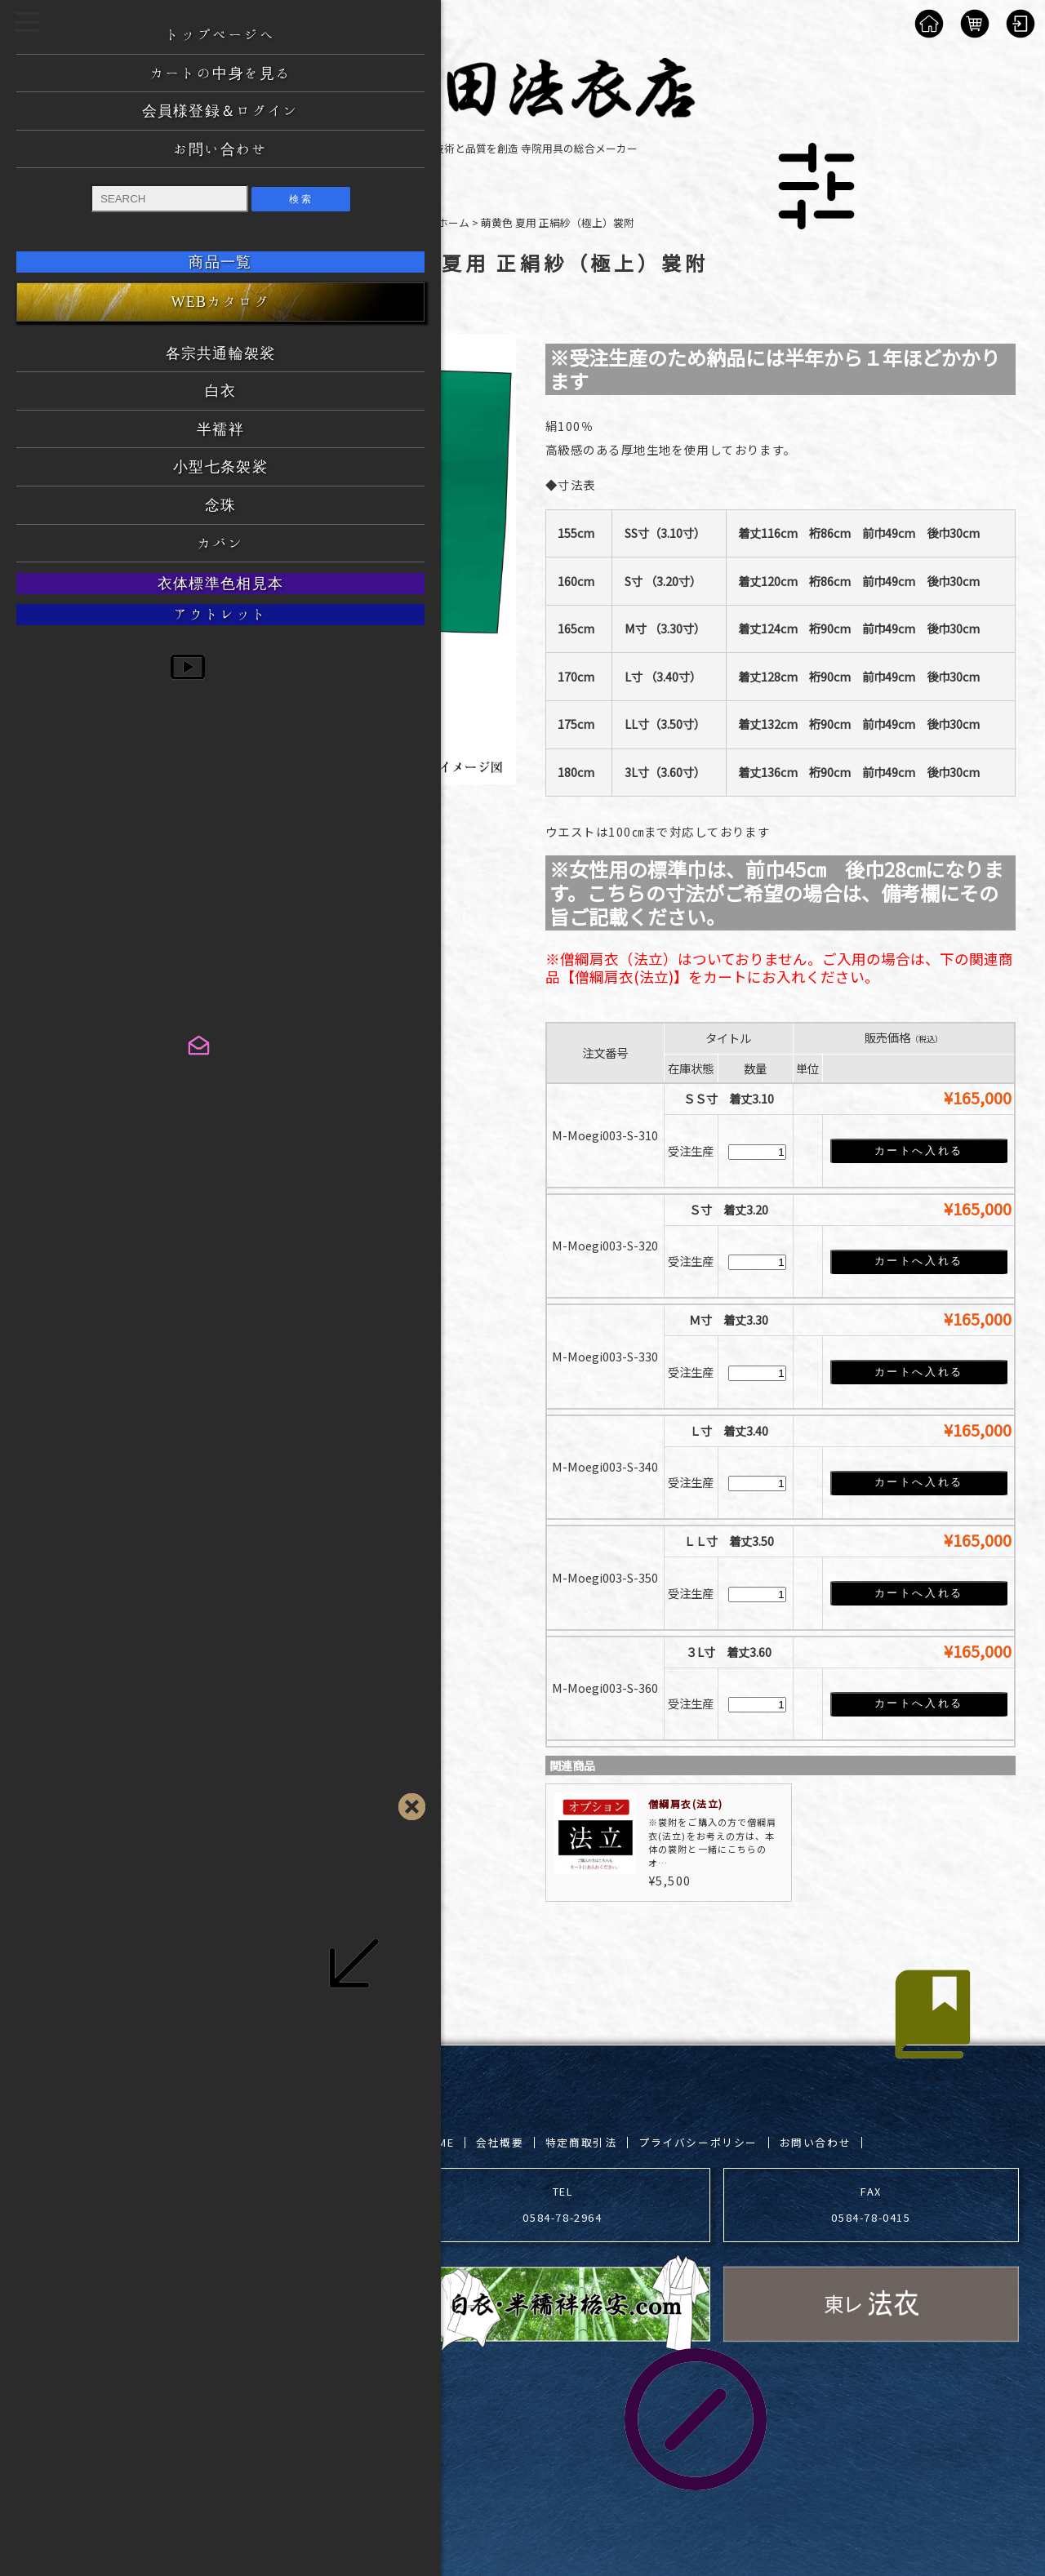 This screenshot has width=1045, height=2576. What do you see at coordinates (932, 2014) in the screenshot?
I see `access your bookmarked reading list` at bounding box center [932, 2014].